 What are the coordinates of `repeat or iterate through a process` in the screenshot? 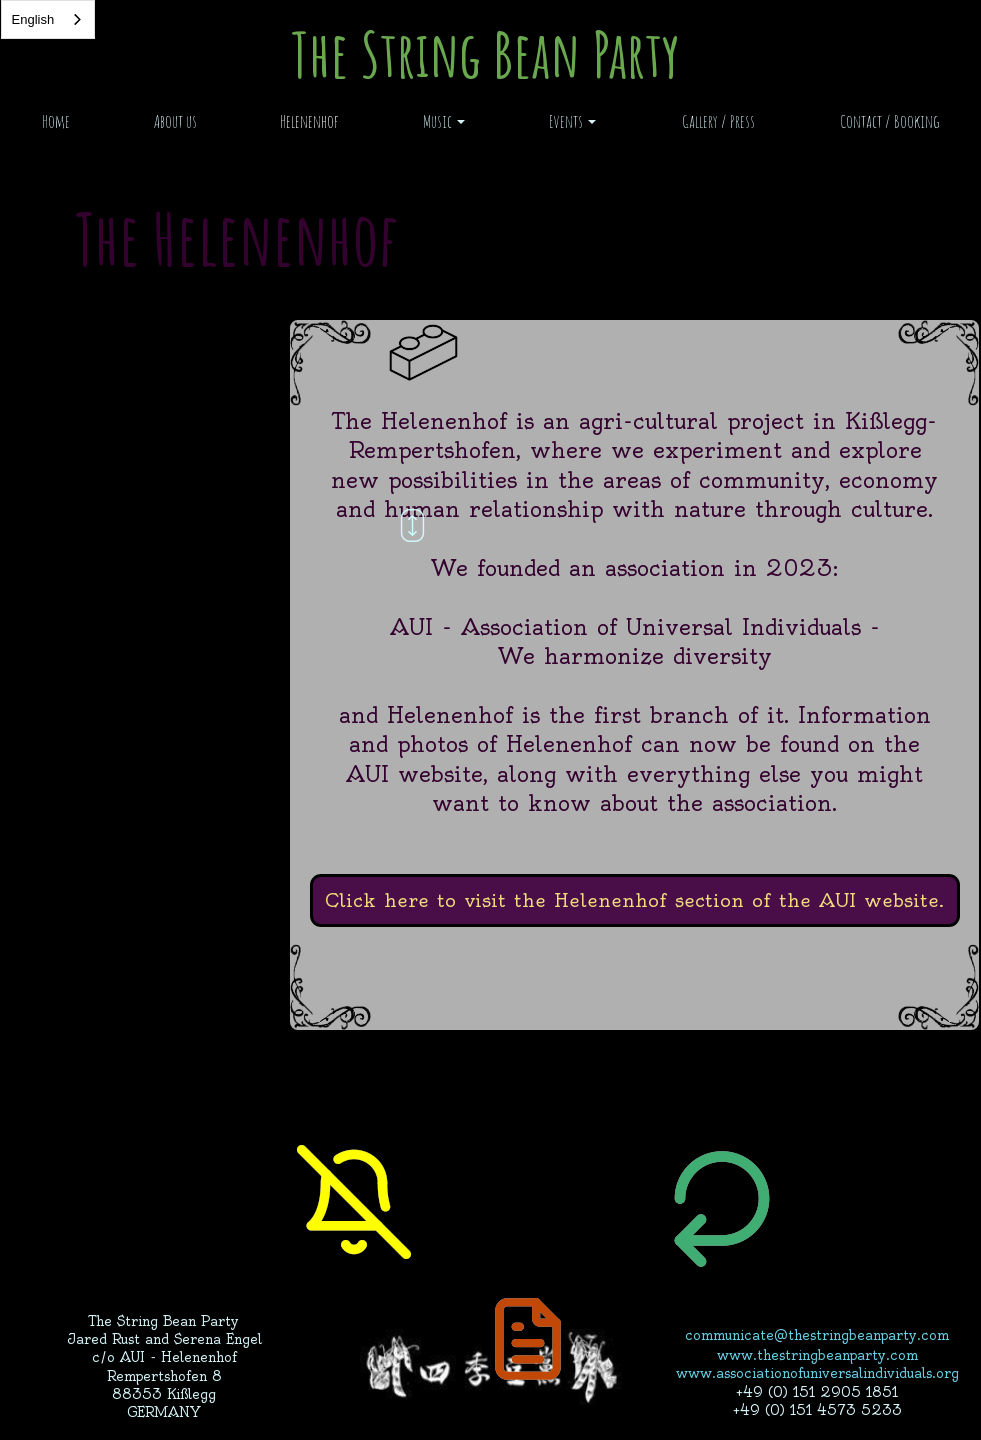 It's located at (722, 1209).